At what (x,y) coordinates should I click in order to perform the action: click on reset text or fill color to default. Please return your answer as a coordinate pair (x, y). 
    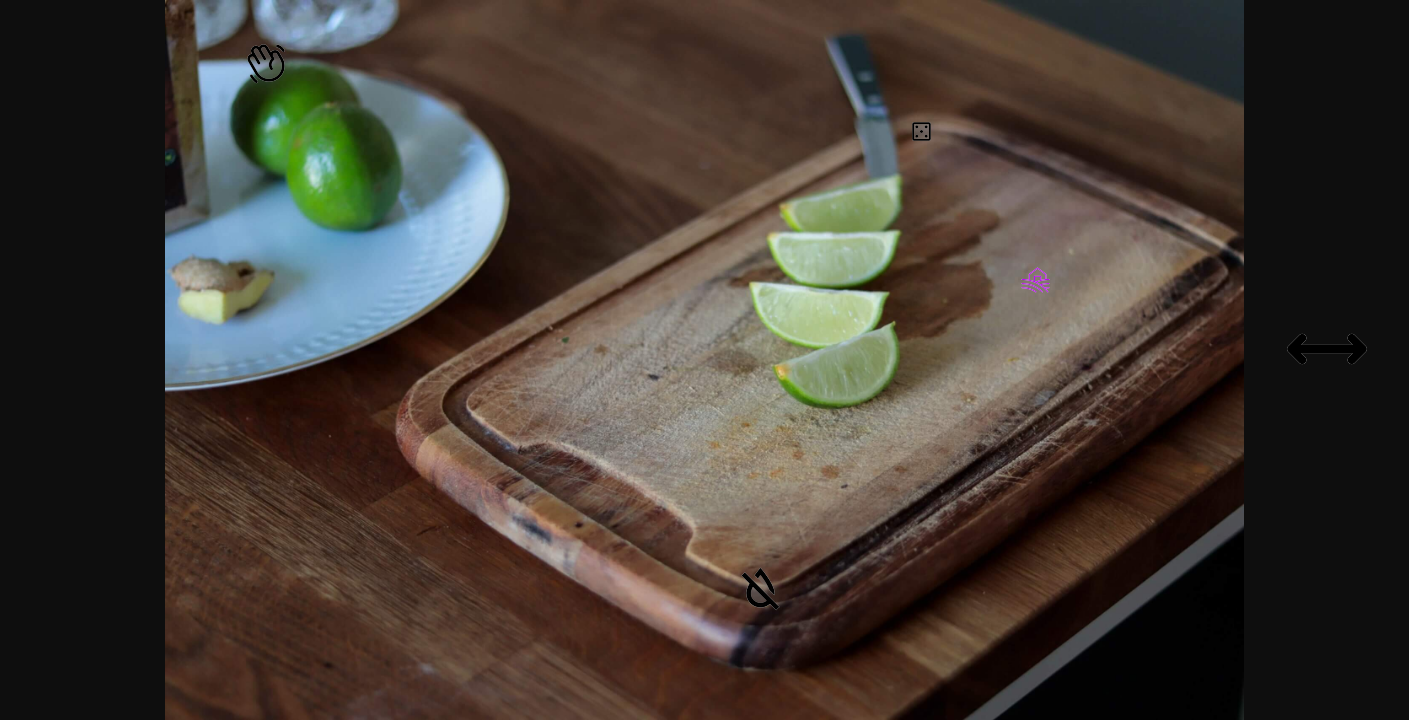
    Looking at the image, I should click on (760, 588).